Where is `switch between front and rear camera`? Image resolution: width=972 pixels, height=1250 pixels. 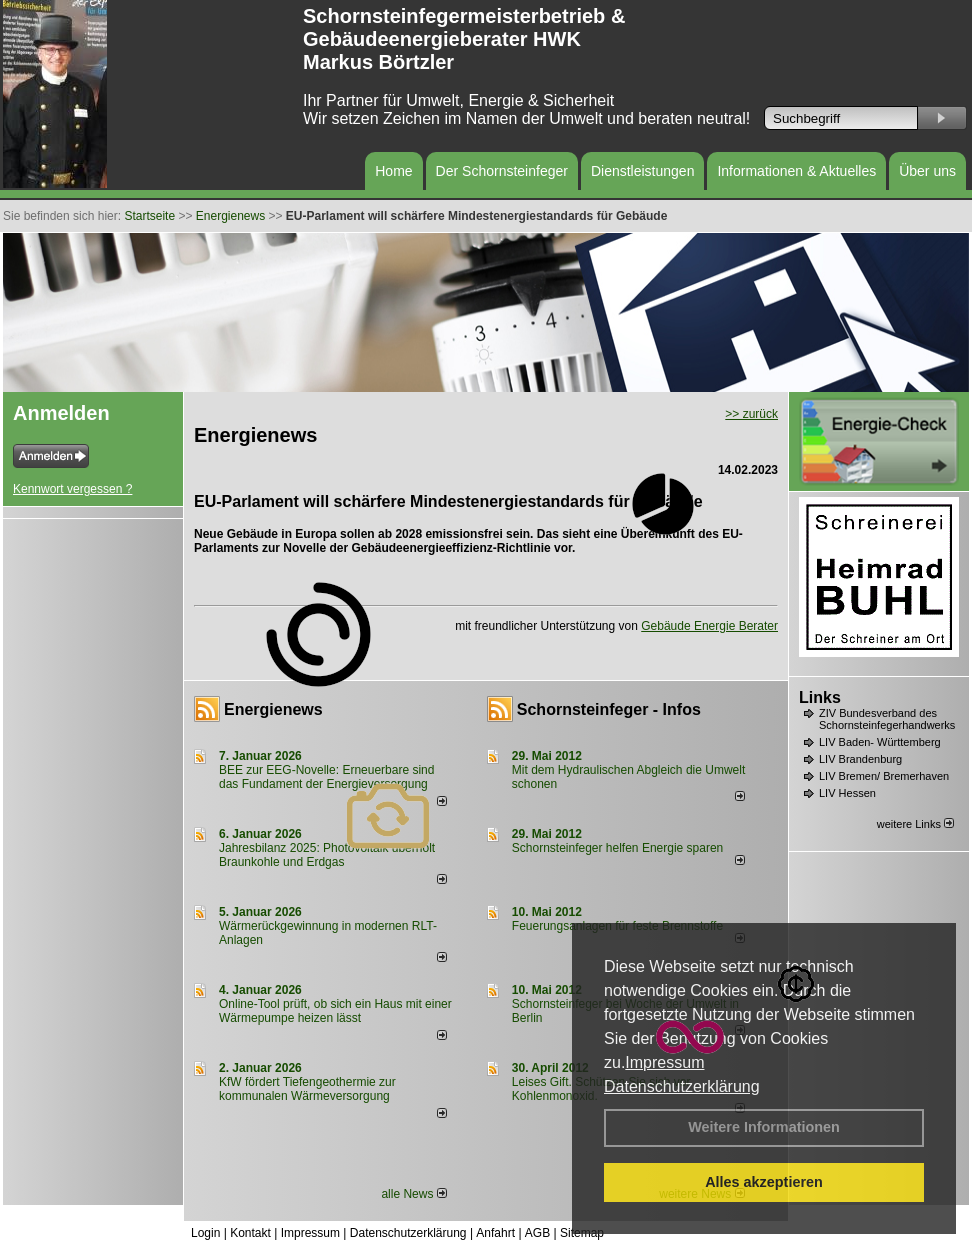
switch between front and rear camera is located at coordinates (388, 816).